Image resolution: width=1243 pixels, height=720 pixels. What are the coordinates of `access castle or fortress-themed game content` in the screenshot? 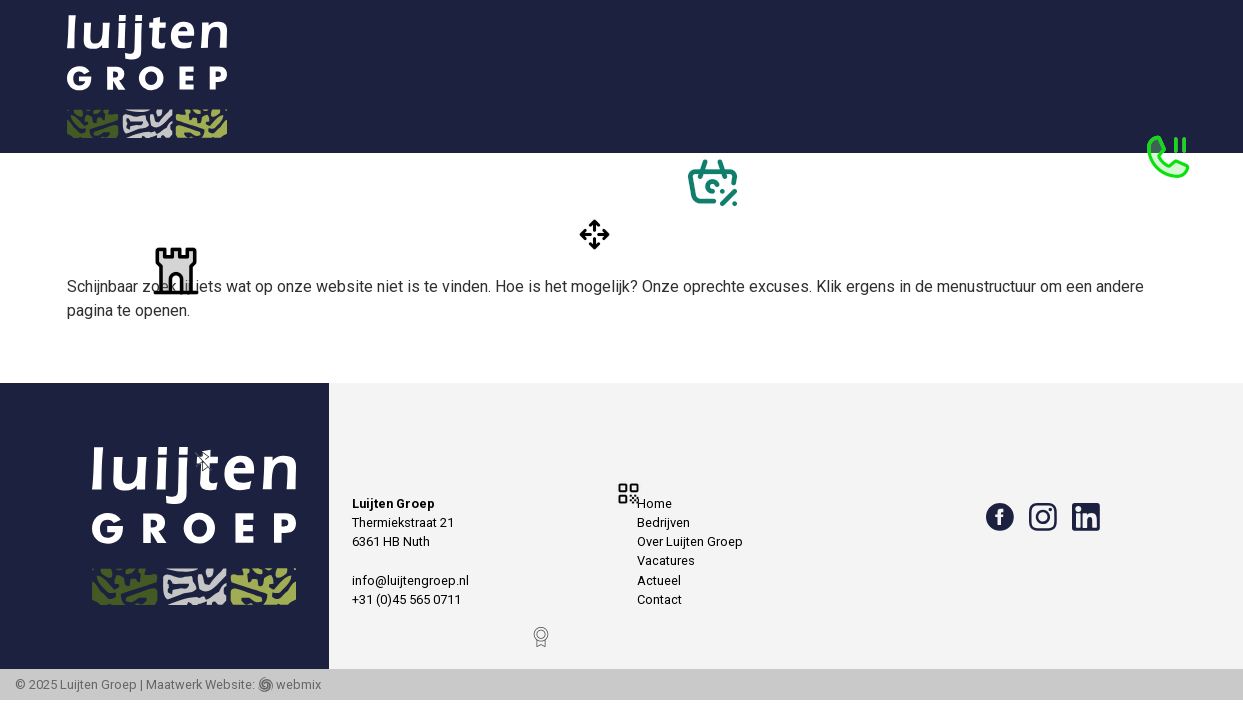 It's located at (176, 270).